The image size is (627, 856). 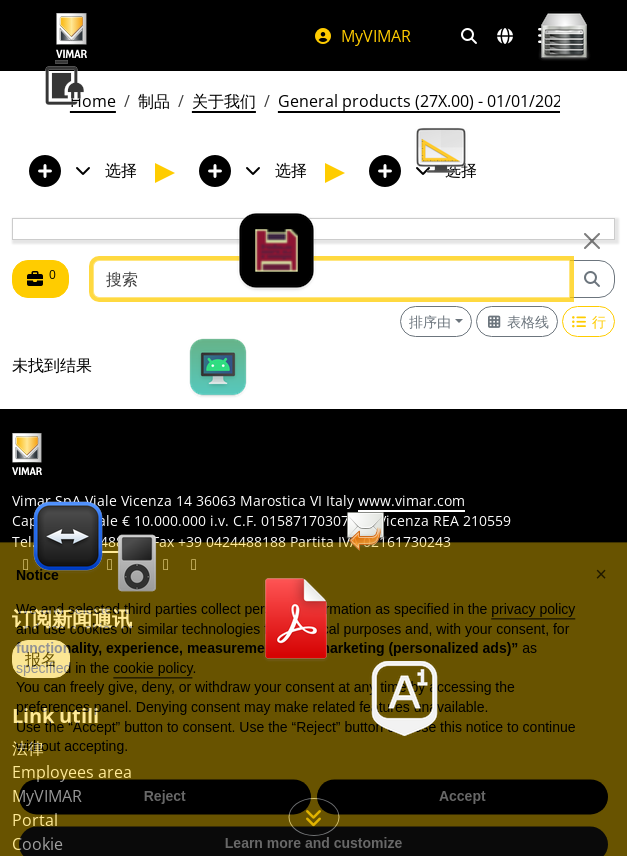 What do you see at coordinates (68, 536) in the screenshot?
I see `open TeamViewer for remote desktop access` at bounding box center [68, 536].